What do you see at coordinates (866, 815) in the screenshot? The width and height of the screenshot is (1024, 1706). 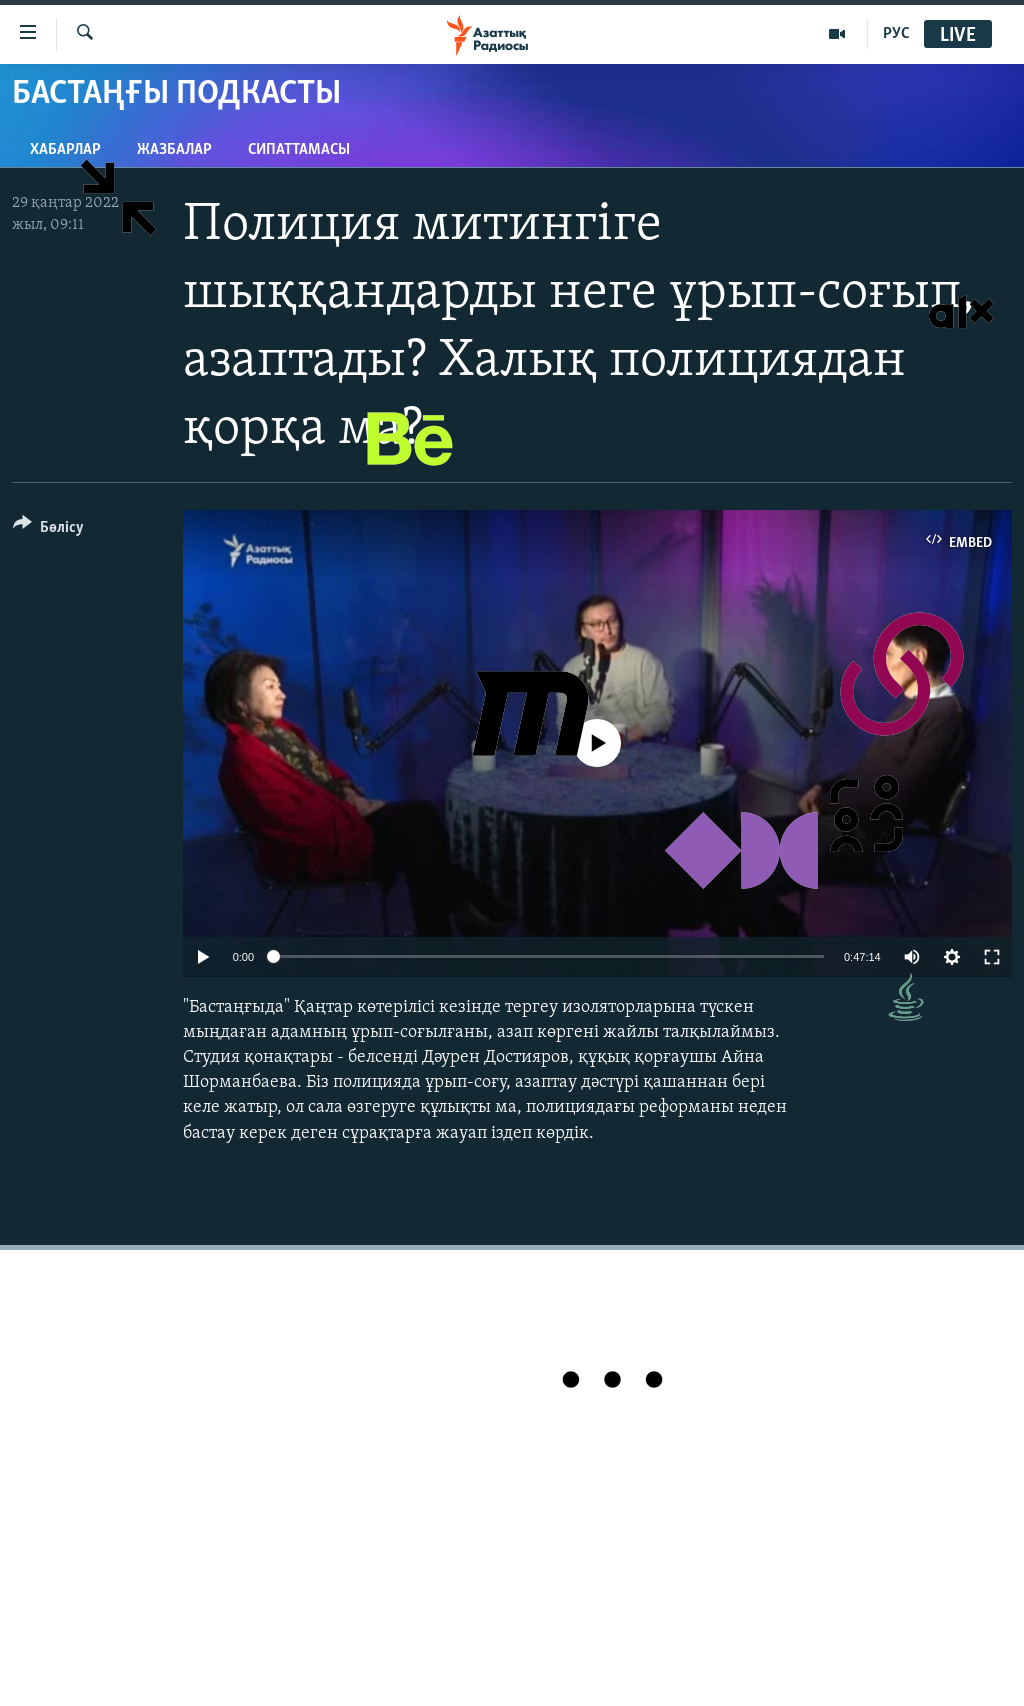 I see `peer-to-peer connection or transfer` at bounding box center [866, 815].